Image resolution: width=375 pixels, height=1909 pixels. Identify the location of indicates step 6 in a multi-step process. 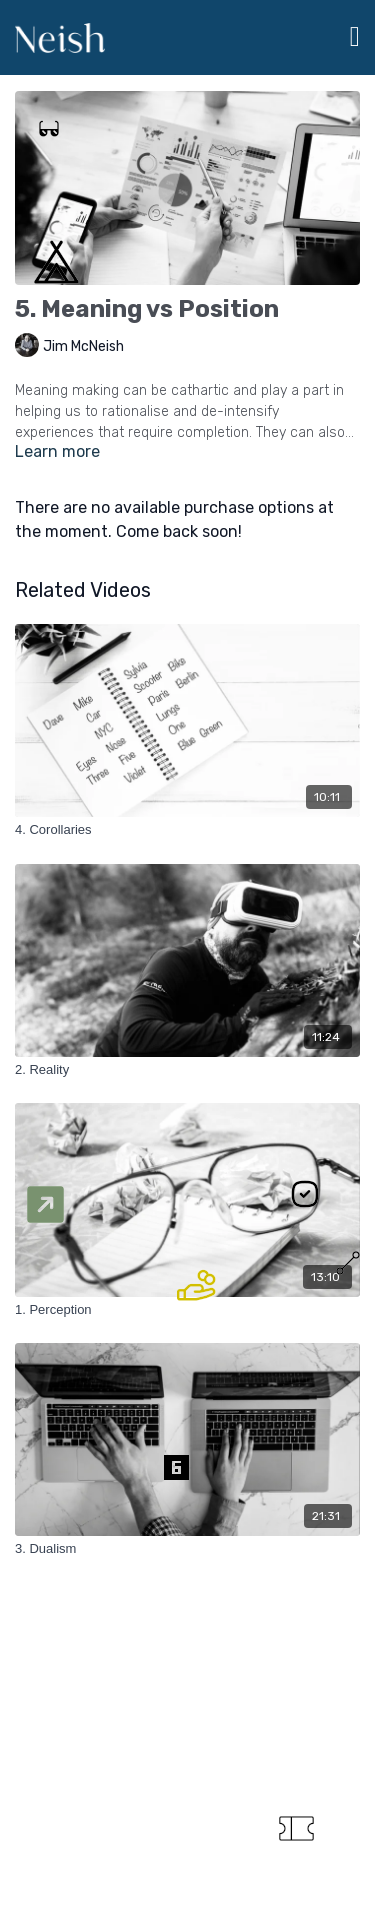
(176, 1467).